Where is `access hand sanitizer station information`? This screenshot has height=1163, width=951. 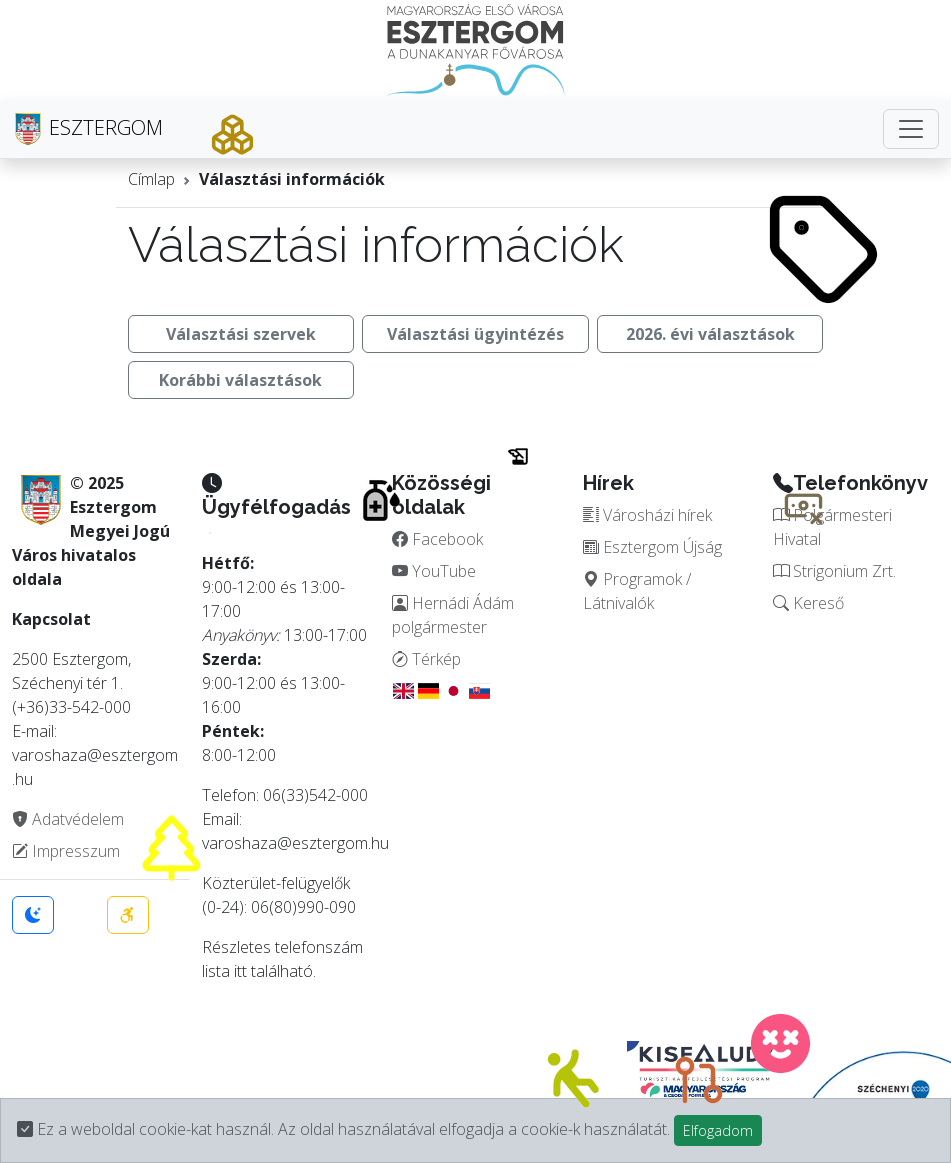
access hand sanitizer station information is located at coordinates (379, 500).